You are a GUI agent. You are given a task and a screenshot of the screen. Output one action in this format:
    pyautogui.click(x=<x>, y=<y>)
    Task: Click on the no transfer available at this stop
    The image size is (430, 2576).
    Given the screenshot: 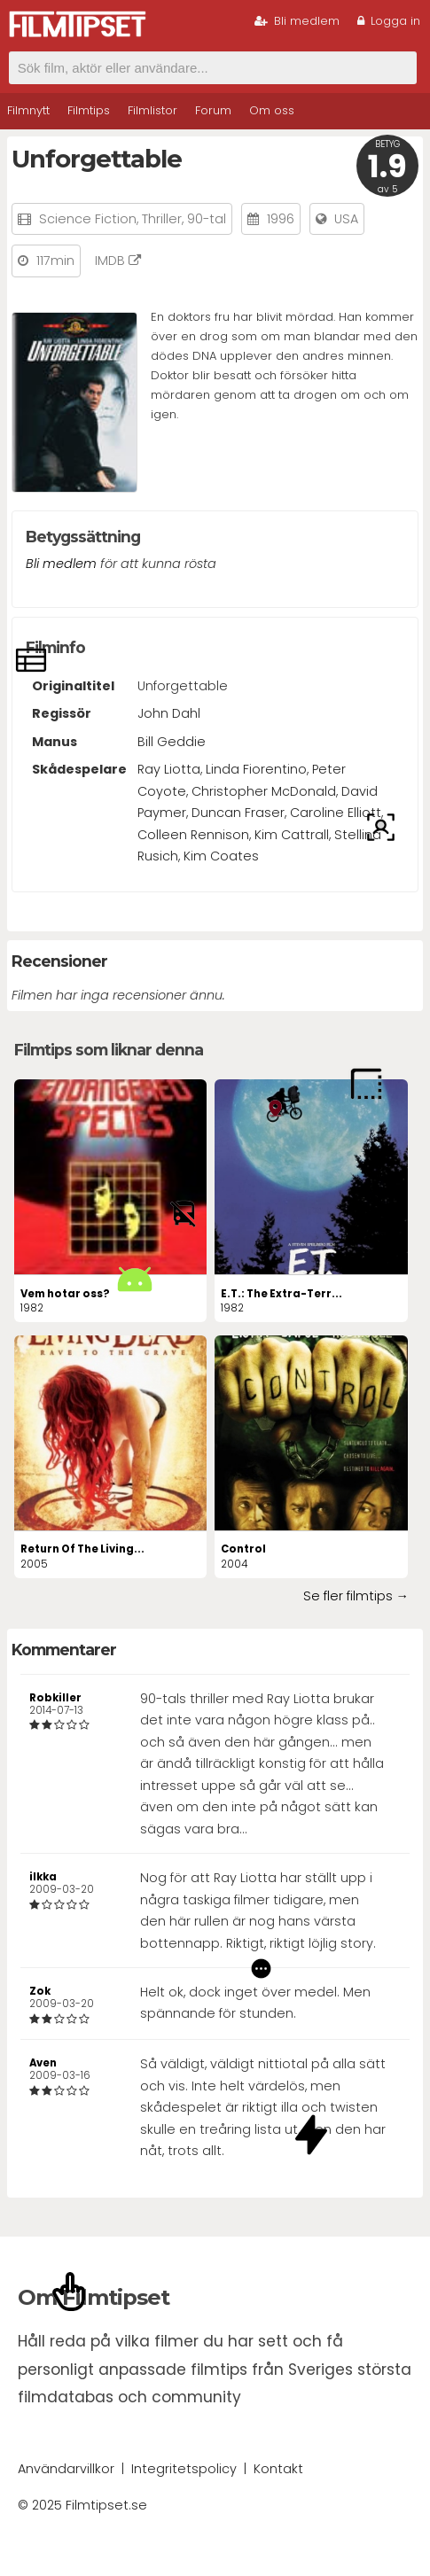 What is the action you would take?
    pyautogui.click(x=184, y=1213)
    